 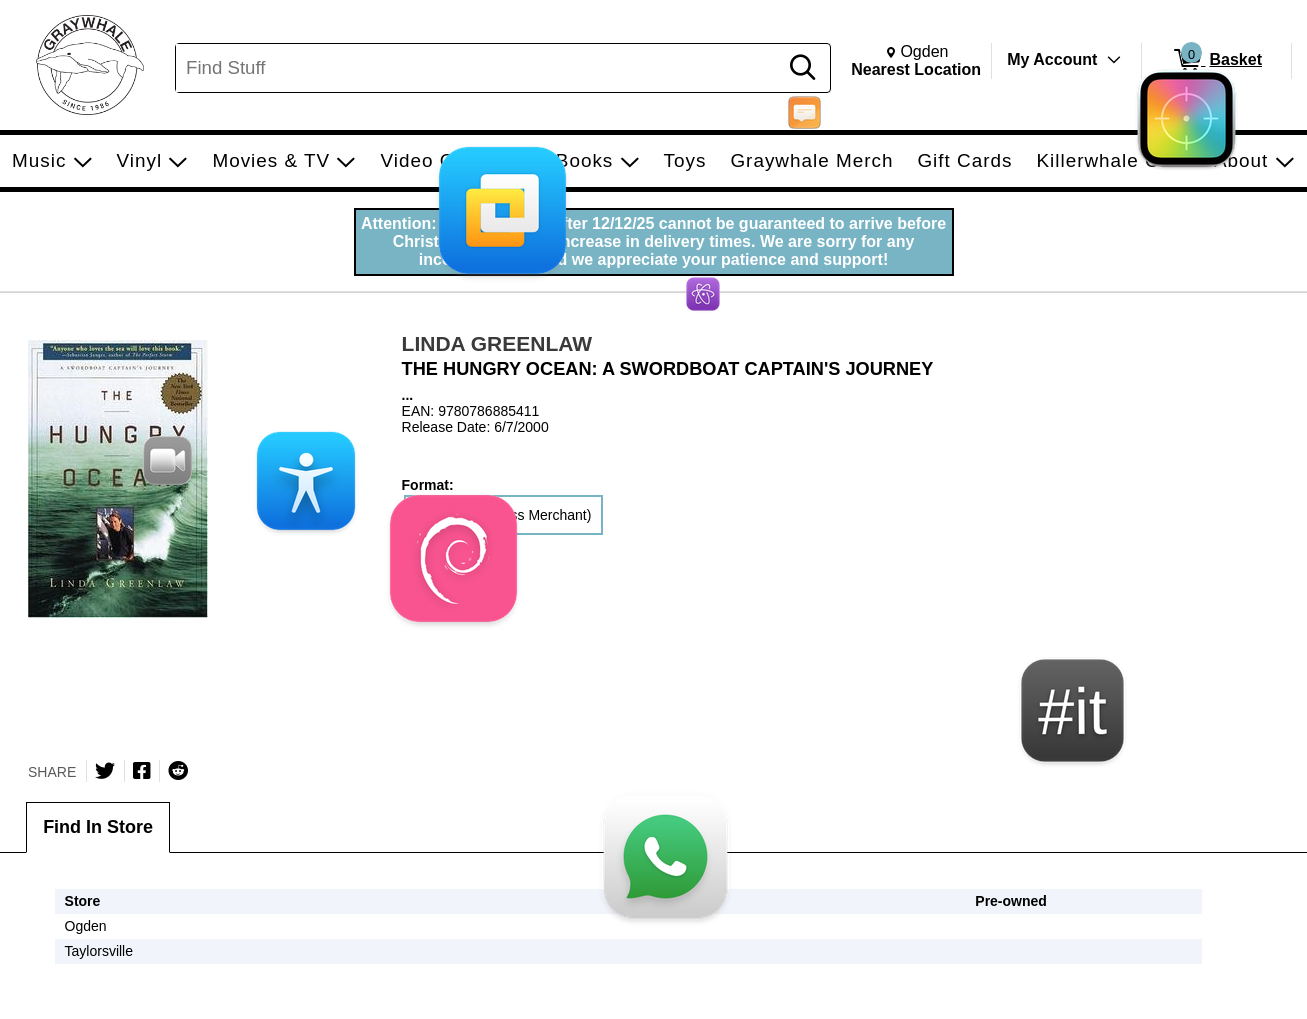 What do you see at coordinates (502, 210) in the screenshot?
I see `open vmware workstation` at bounding box center [502, 210].